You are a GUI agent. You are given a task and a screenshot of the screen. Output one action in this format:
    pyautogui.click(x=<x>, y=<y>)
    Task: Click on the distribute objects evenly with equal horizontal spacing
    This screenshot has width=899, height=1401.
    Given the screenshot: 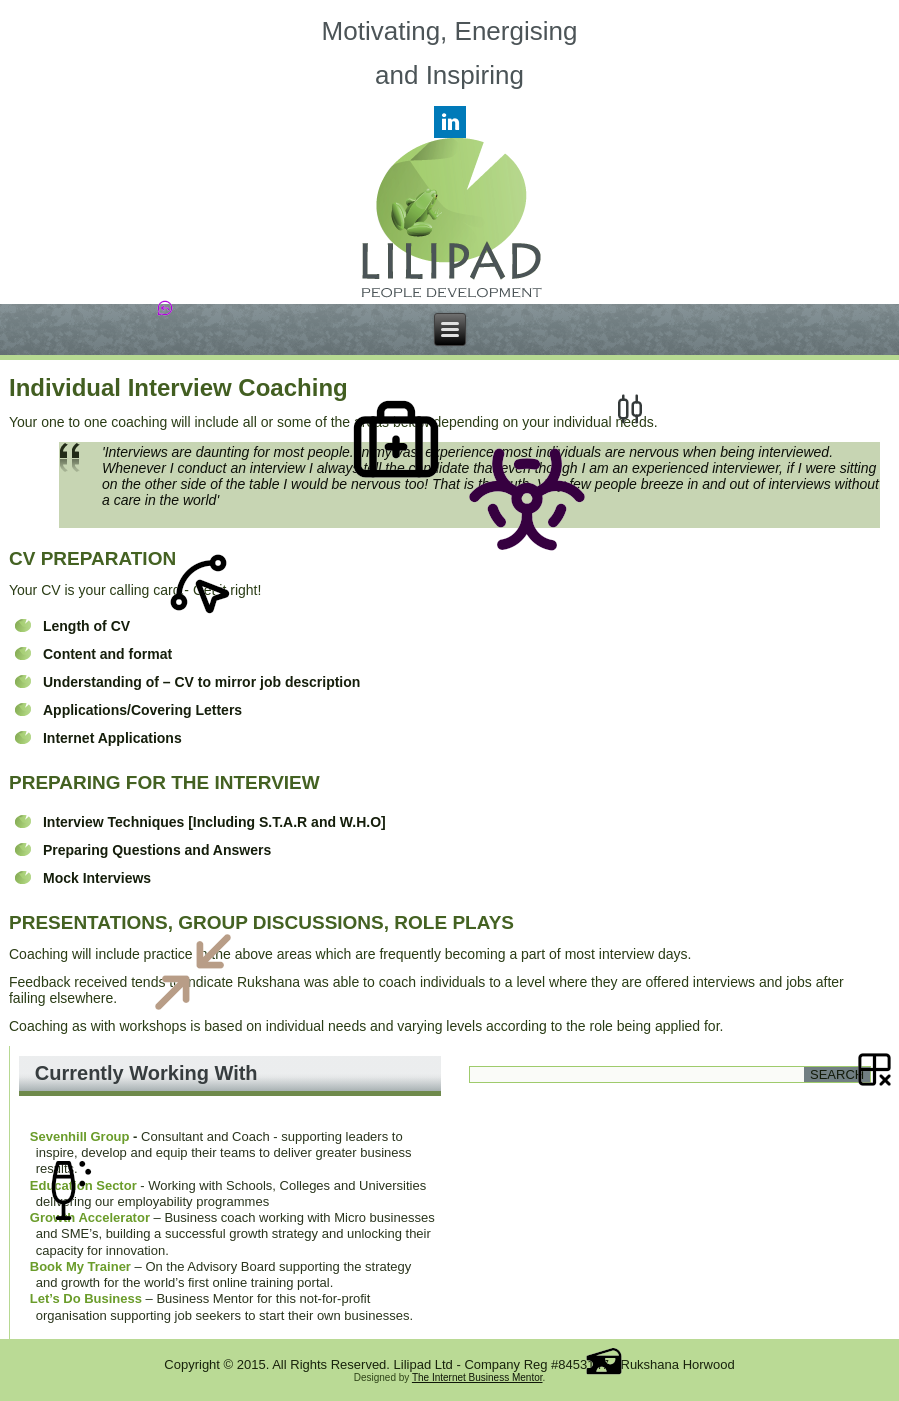 What is the action you would take?
    pyautogui.click(x=630, y=409)
    